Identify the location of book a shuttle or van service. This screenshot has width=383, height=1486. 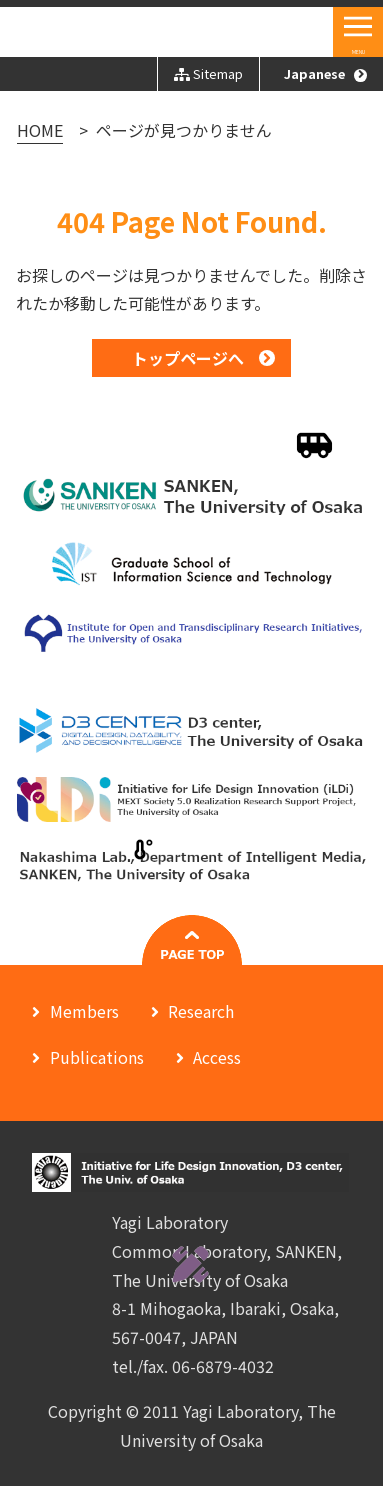
(314, 444).